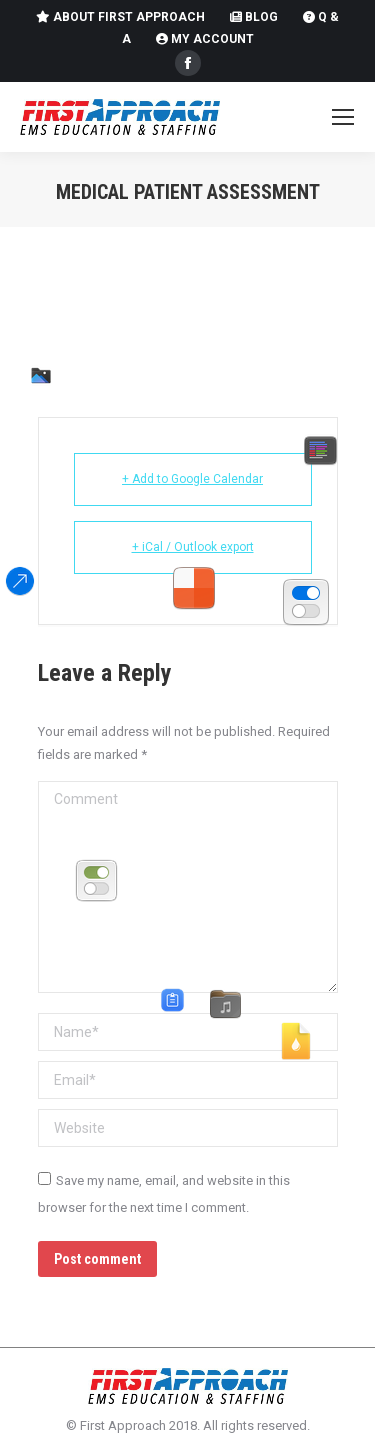  Describe the element at coordinates (194, 588) in the screenshot. I see `switch to the top-left workspace` at that location.